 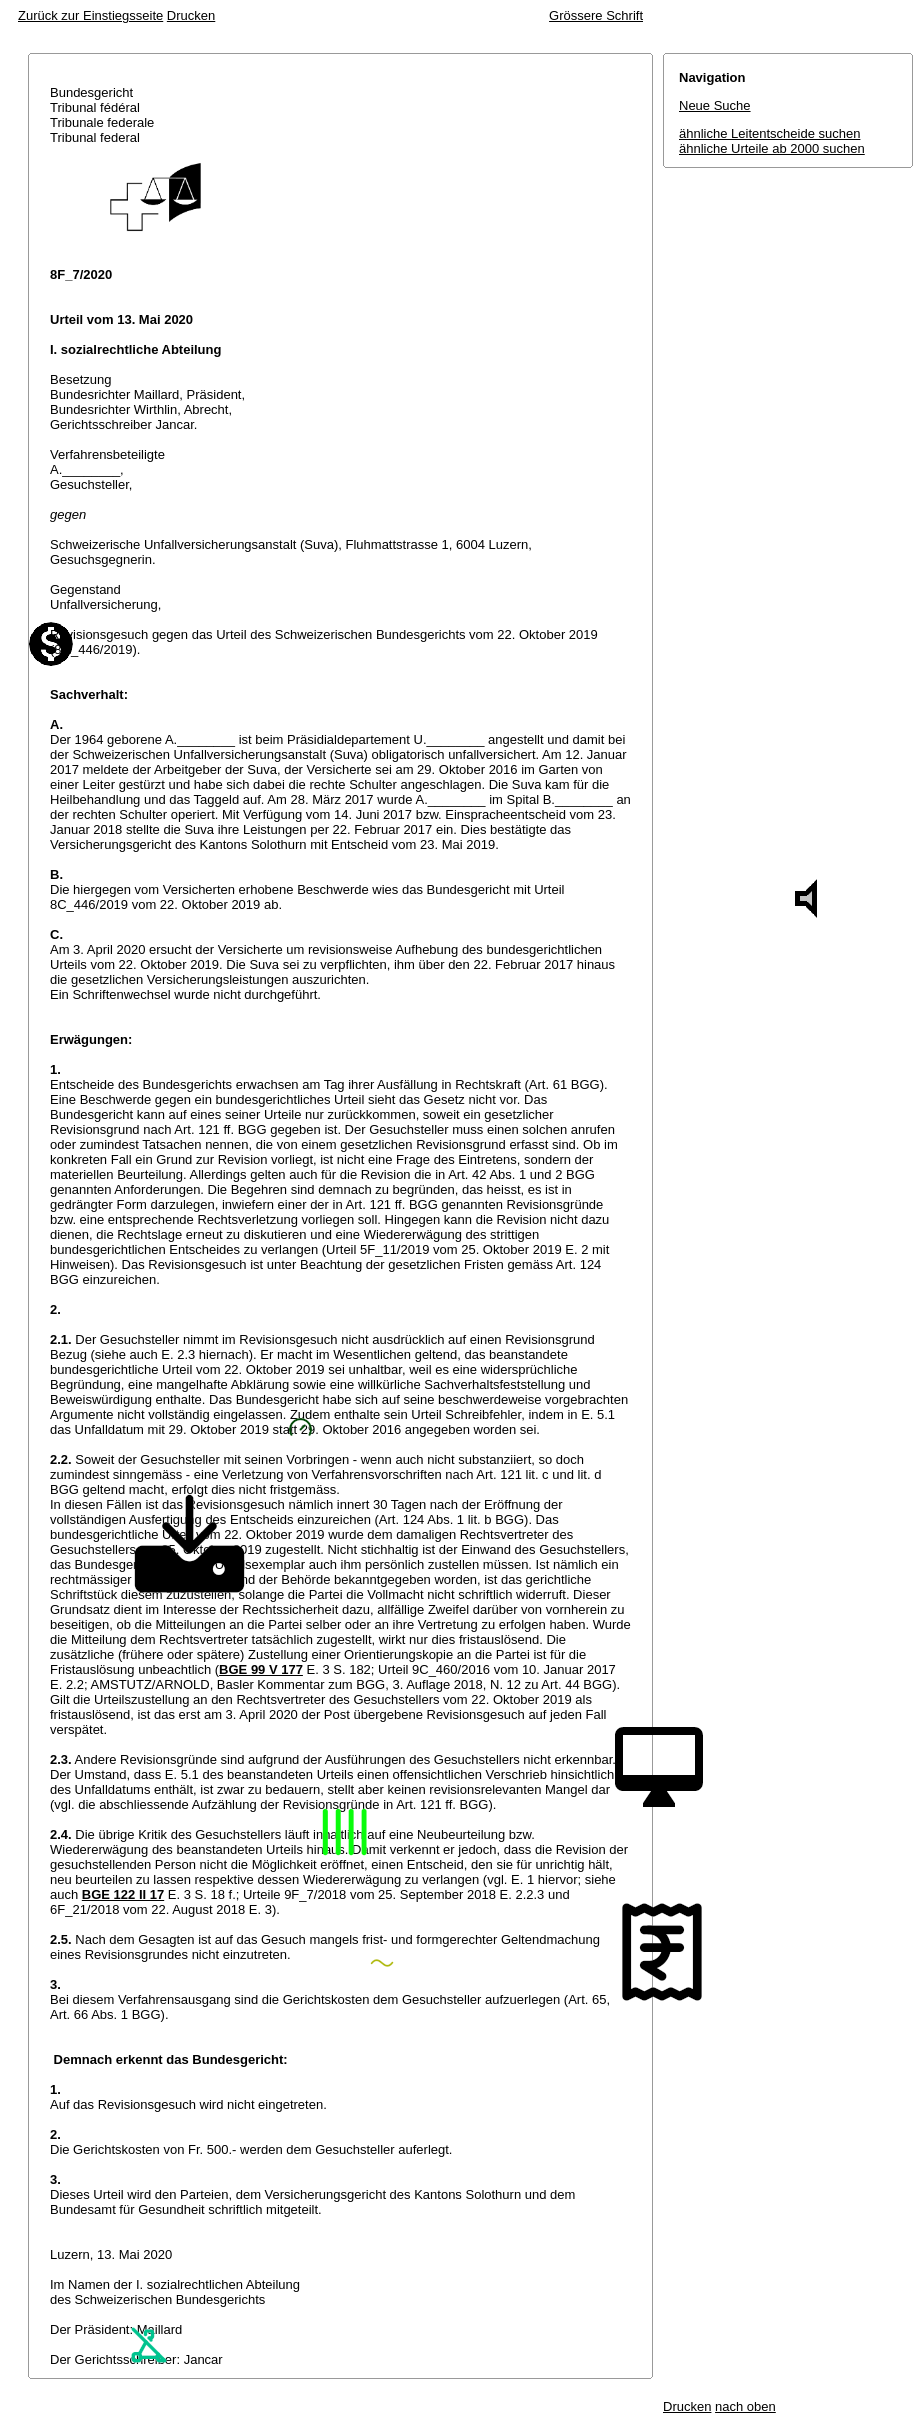 I want to click on download a file to your device, so click(x=189, y=1549).